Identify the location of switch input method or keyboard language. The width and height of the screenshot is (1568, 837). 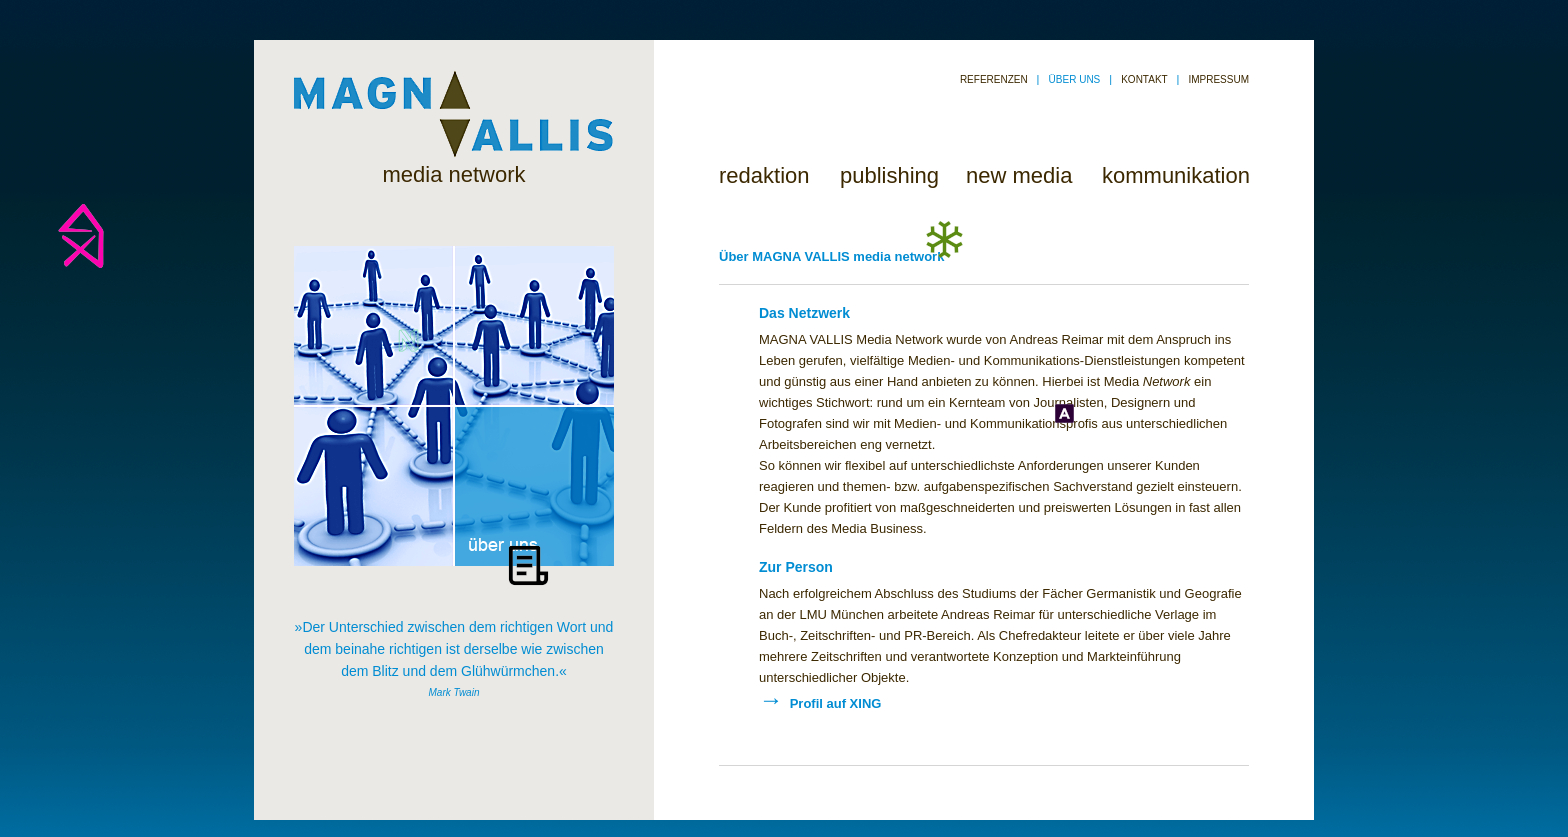
(1064, 413).